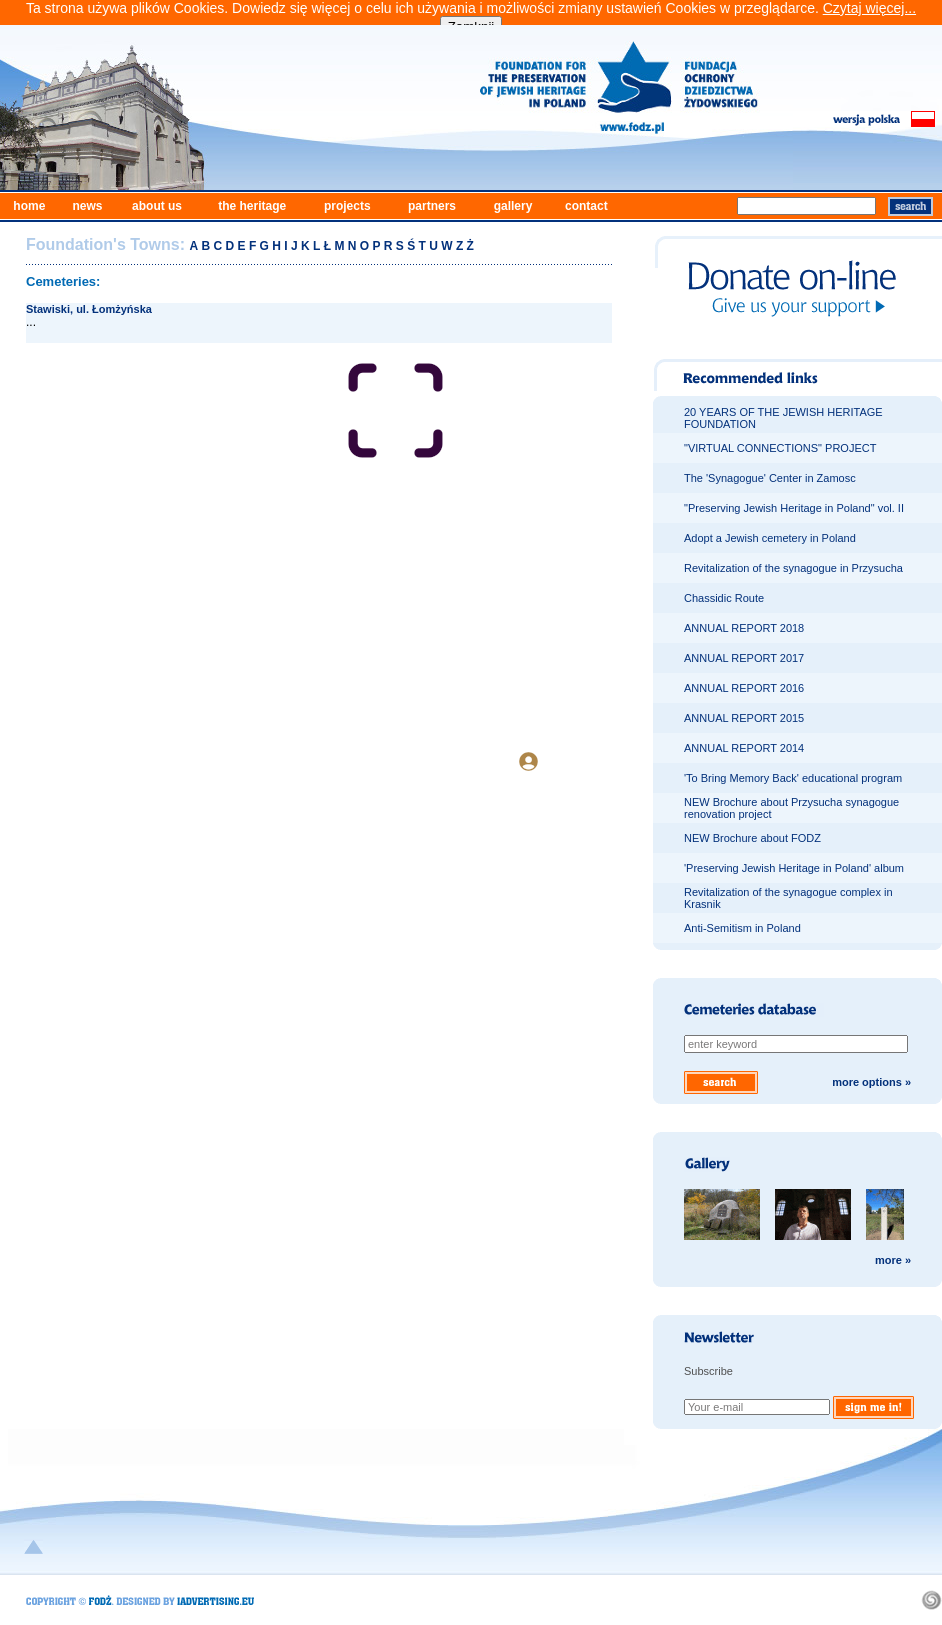  I want to click on access your profile or account settings, so click(528, 761).